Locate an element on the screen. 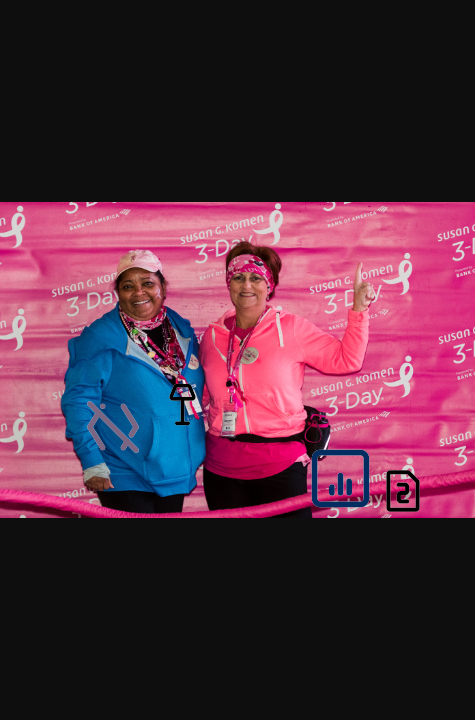 The height and width of the screenshot is (720, 475). toggle floor lamp on or off is located at coordinates (182, 404).